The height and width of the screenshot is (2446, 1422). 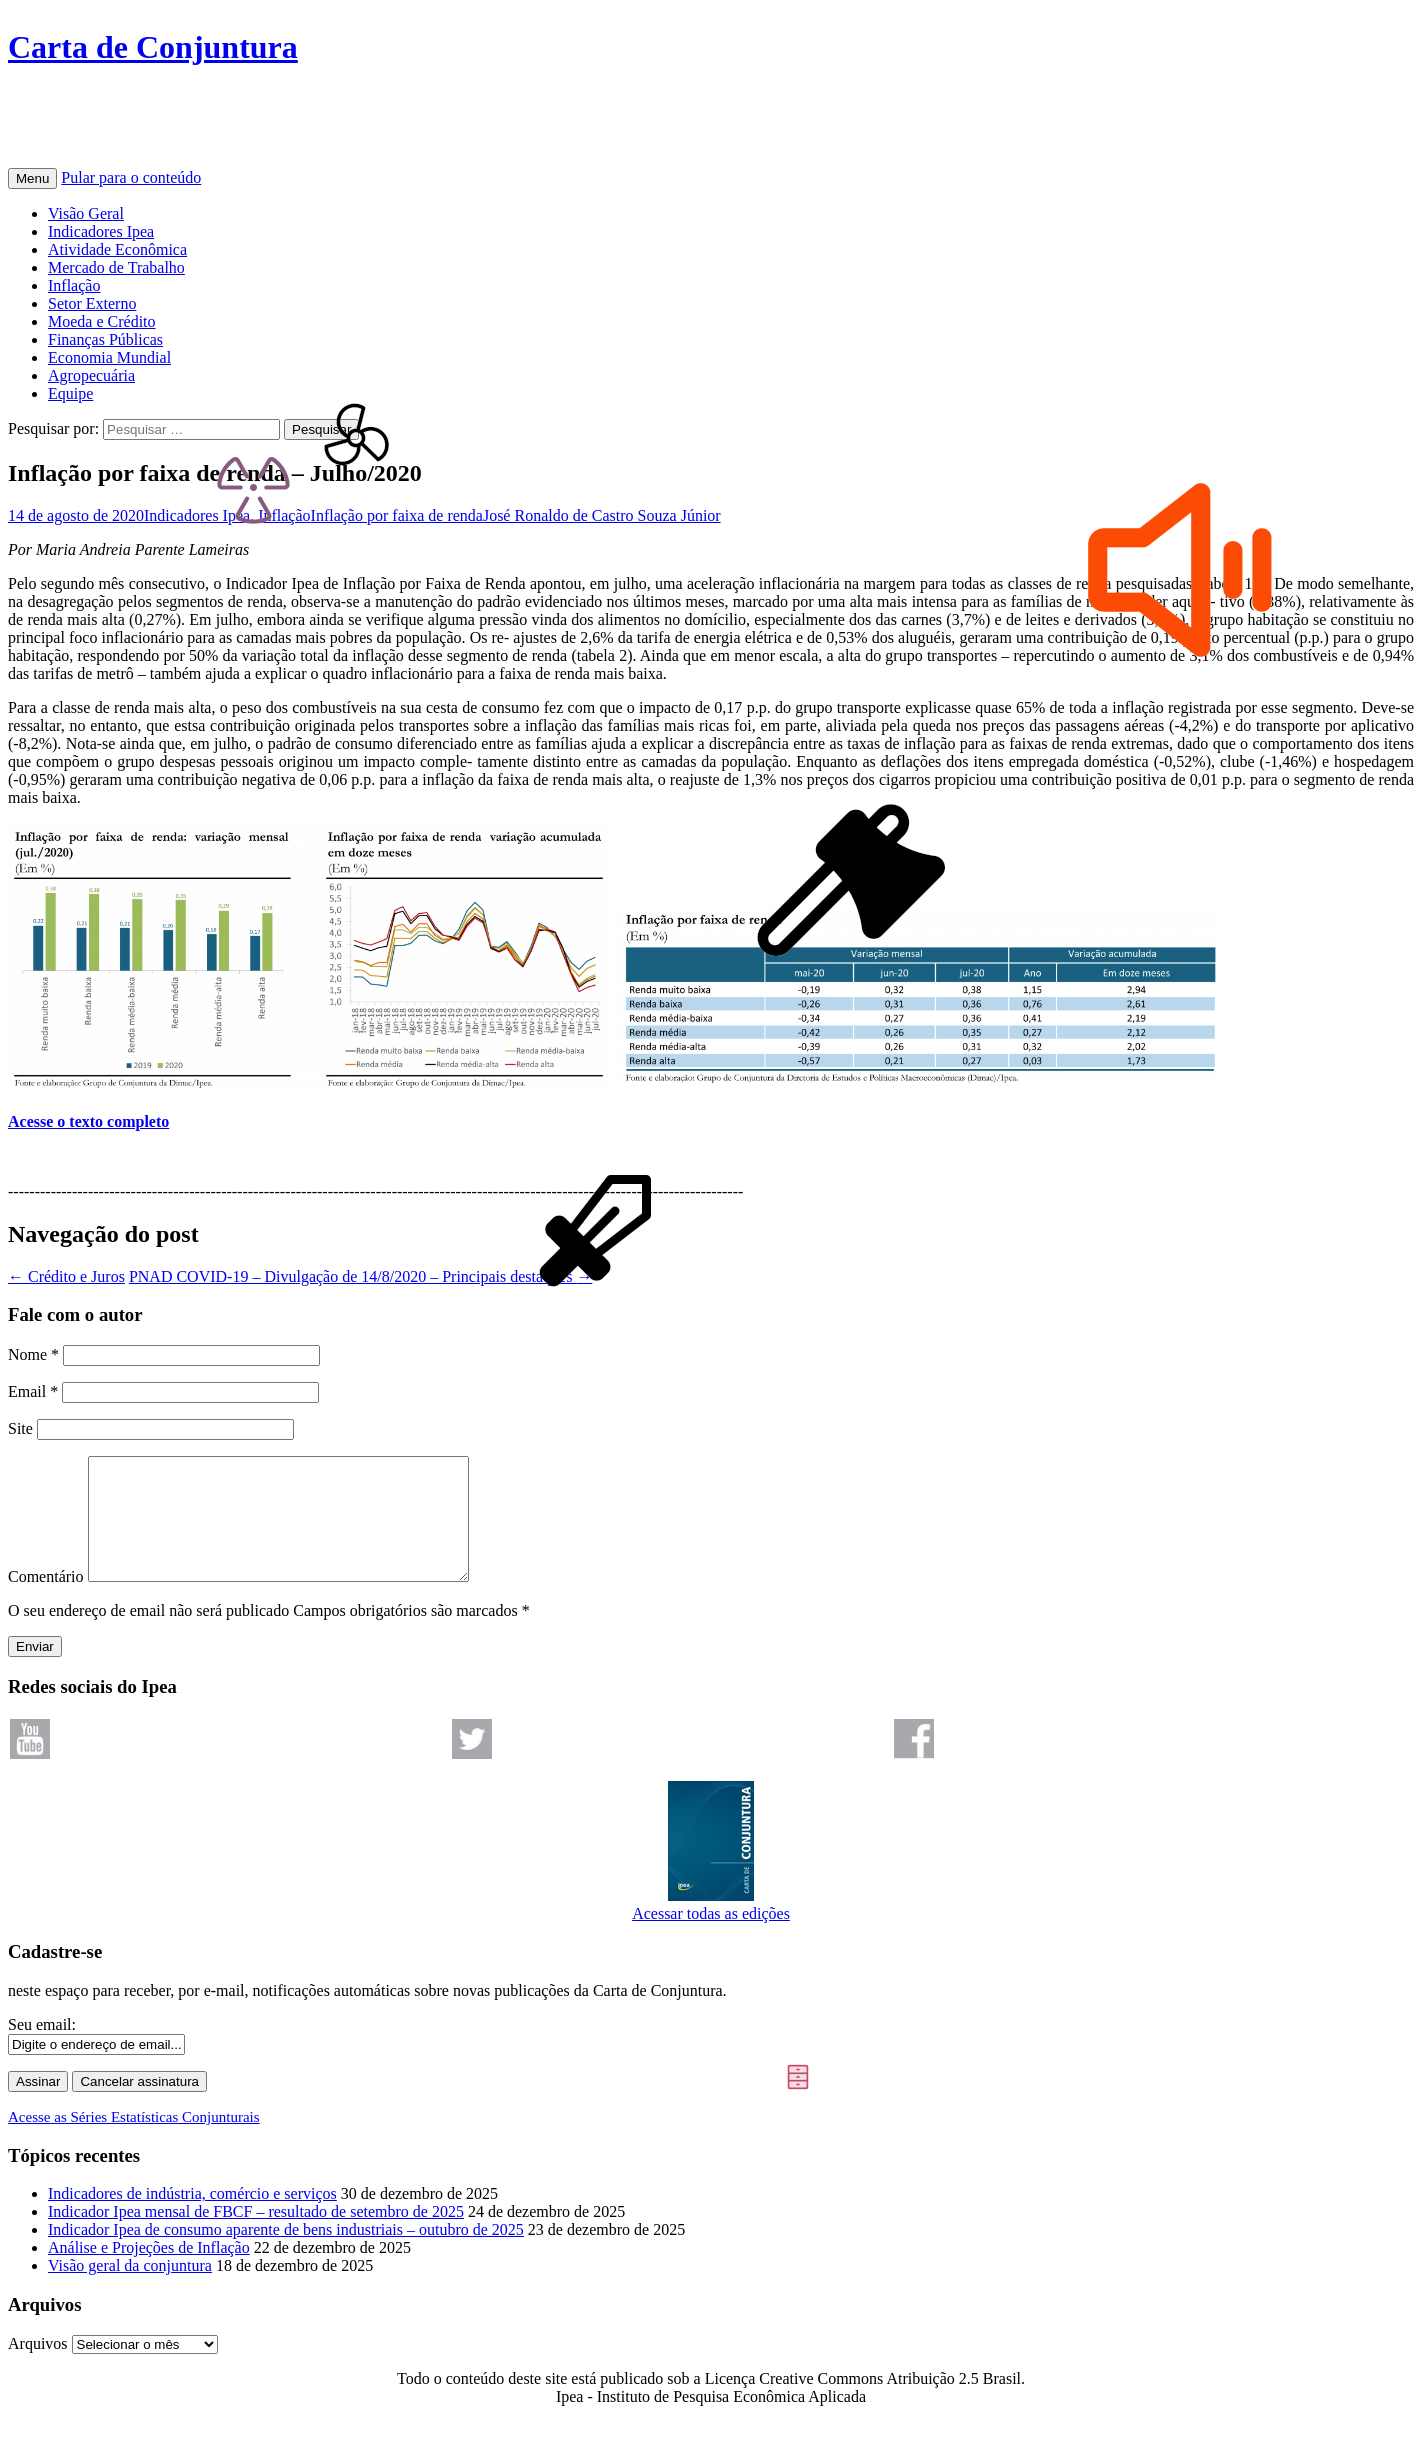 I want to click on increase or maximize volume, so click(x=1175, y=570).